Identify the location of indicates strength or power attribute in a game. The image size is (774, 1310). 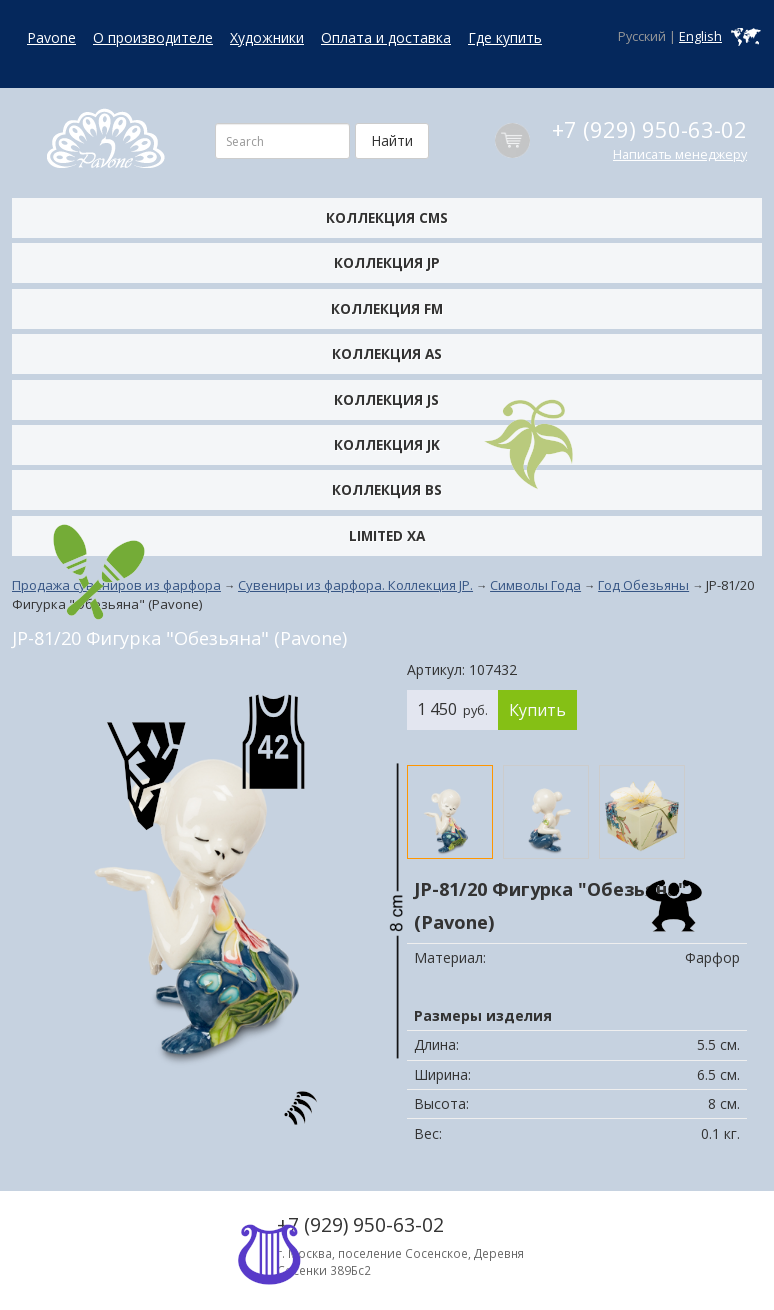
(674, 905).